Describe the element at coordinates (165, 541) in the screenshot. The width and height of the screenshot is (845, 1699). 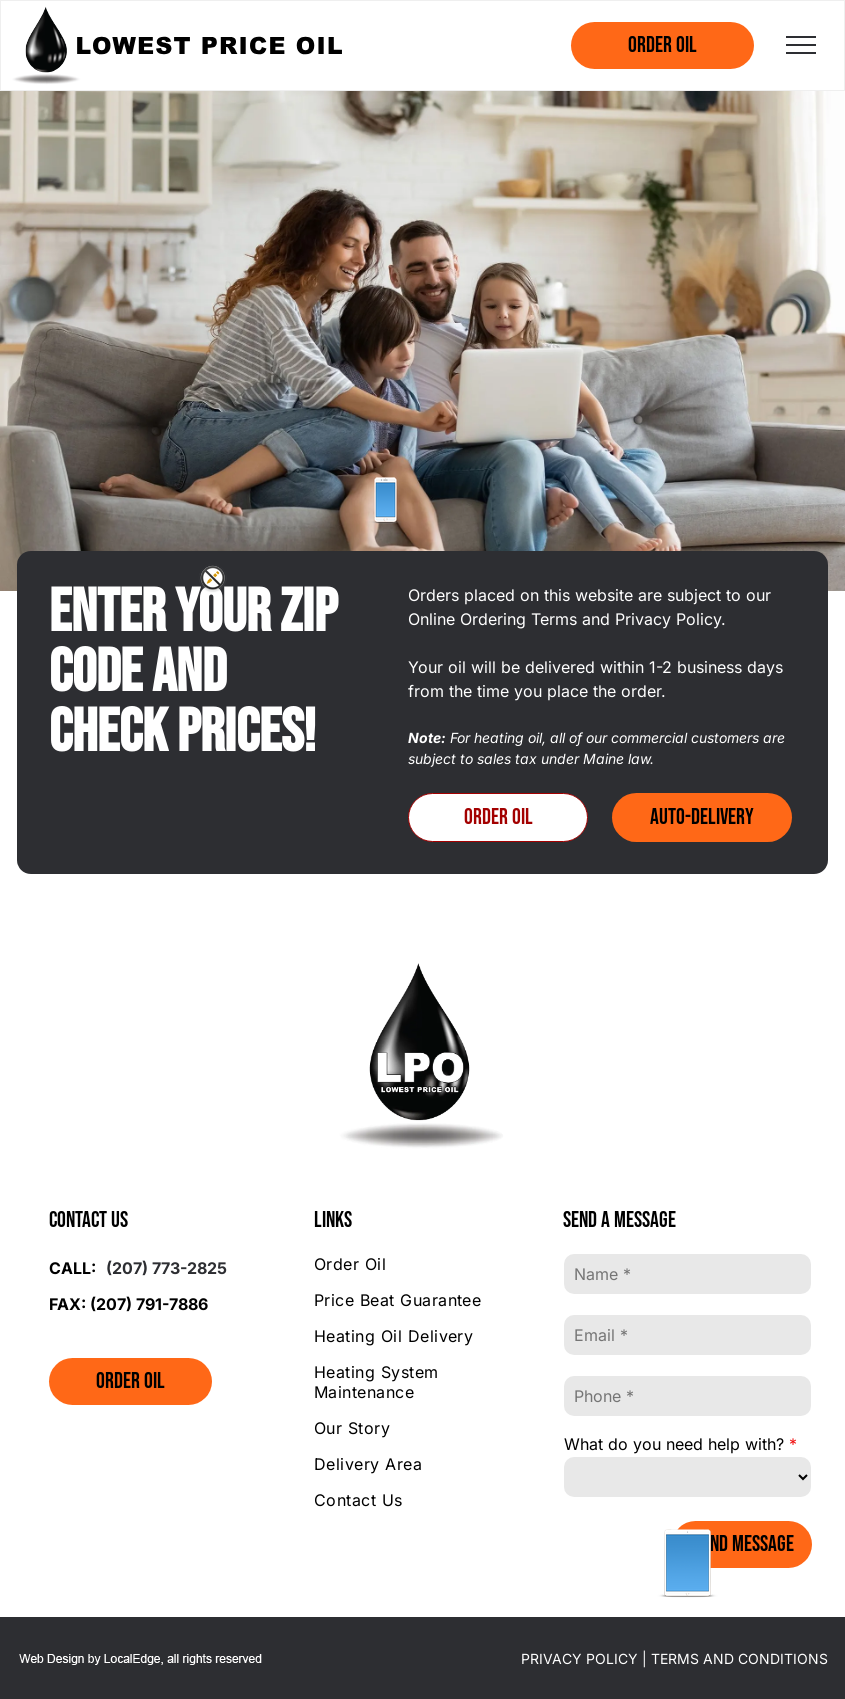
I see `indicates a read-only folder with restricted write access` at that location.